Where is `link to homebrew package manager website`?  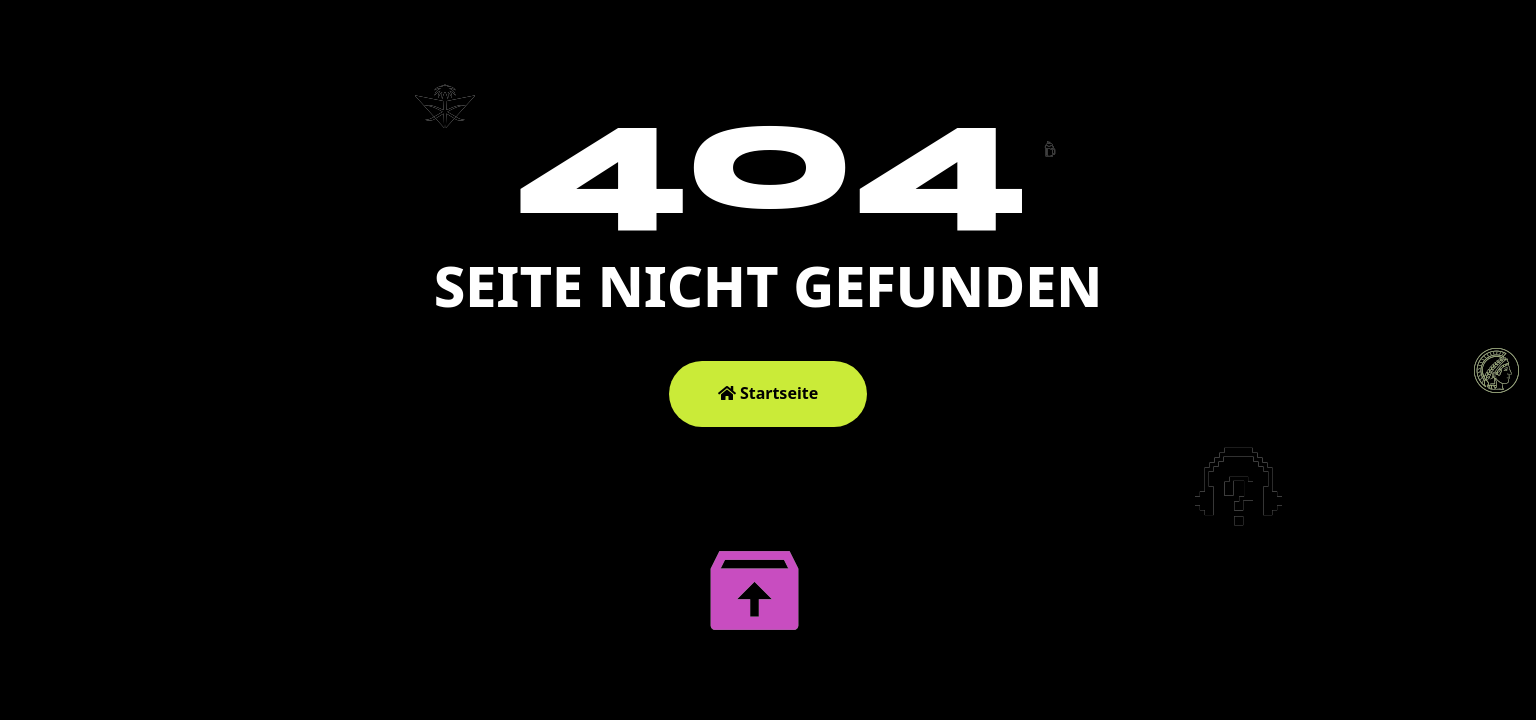
link to homebrew package manager website is located at coordinates (1050, 149).